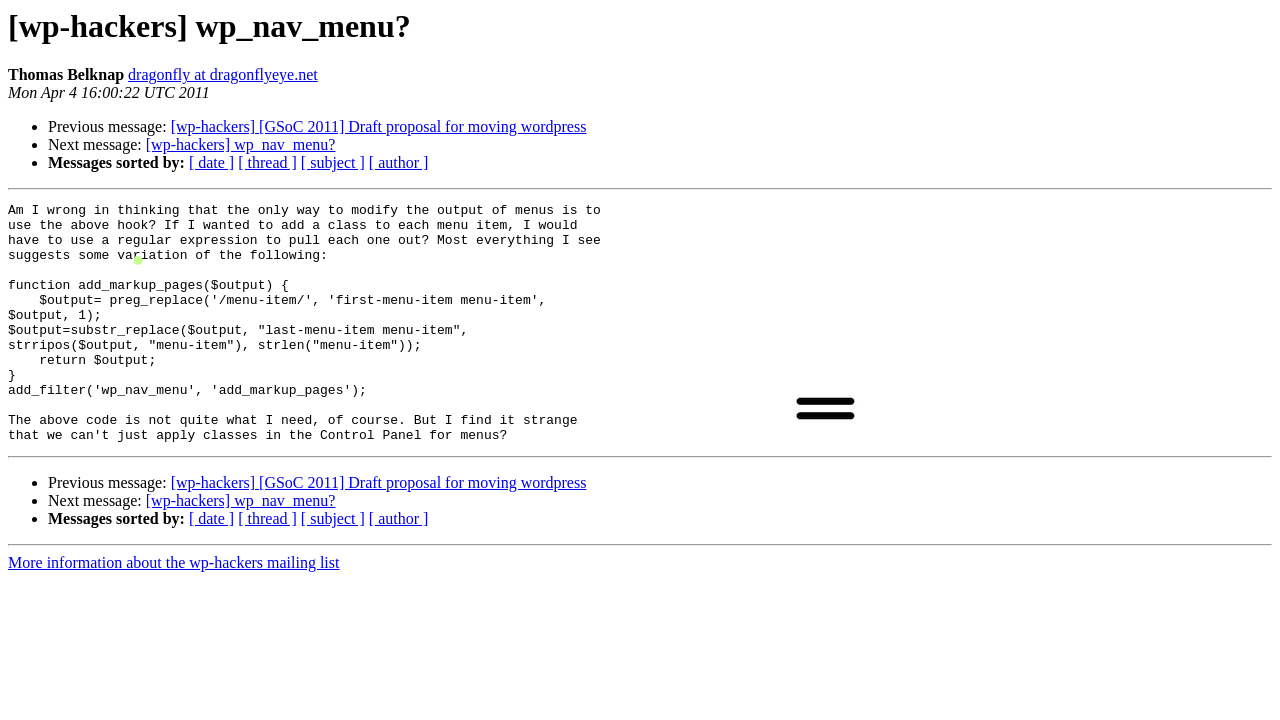 Image resolution: width=1280 pixels, height=720 pixels. I want to click on set a data breakpoint in the debugger, so click(138, 260).